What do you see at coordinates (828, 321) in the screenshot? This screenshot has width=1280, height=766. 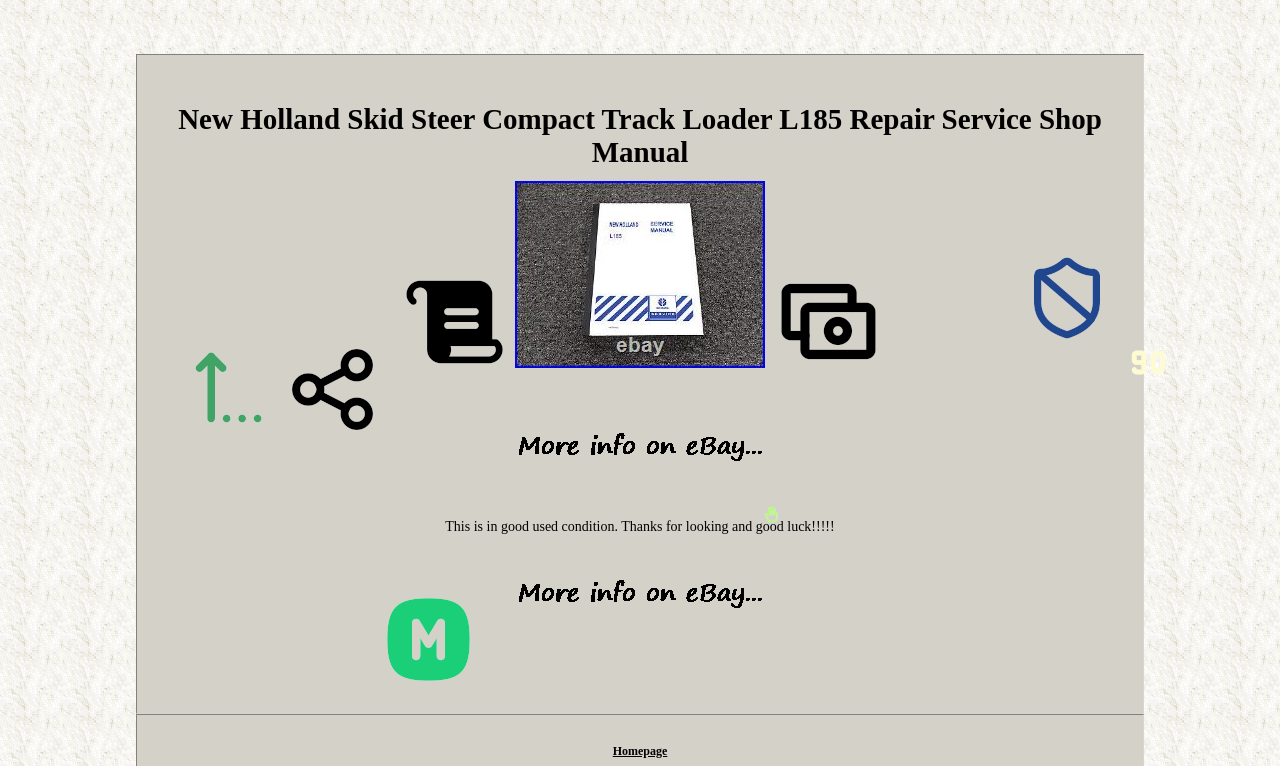 I see `view cash or payment options` at bounding box center [828, 321].